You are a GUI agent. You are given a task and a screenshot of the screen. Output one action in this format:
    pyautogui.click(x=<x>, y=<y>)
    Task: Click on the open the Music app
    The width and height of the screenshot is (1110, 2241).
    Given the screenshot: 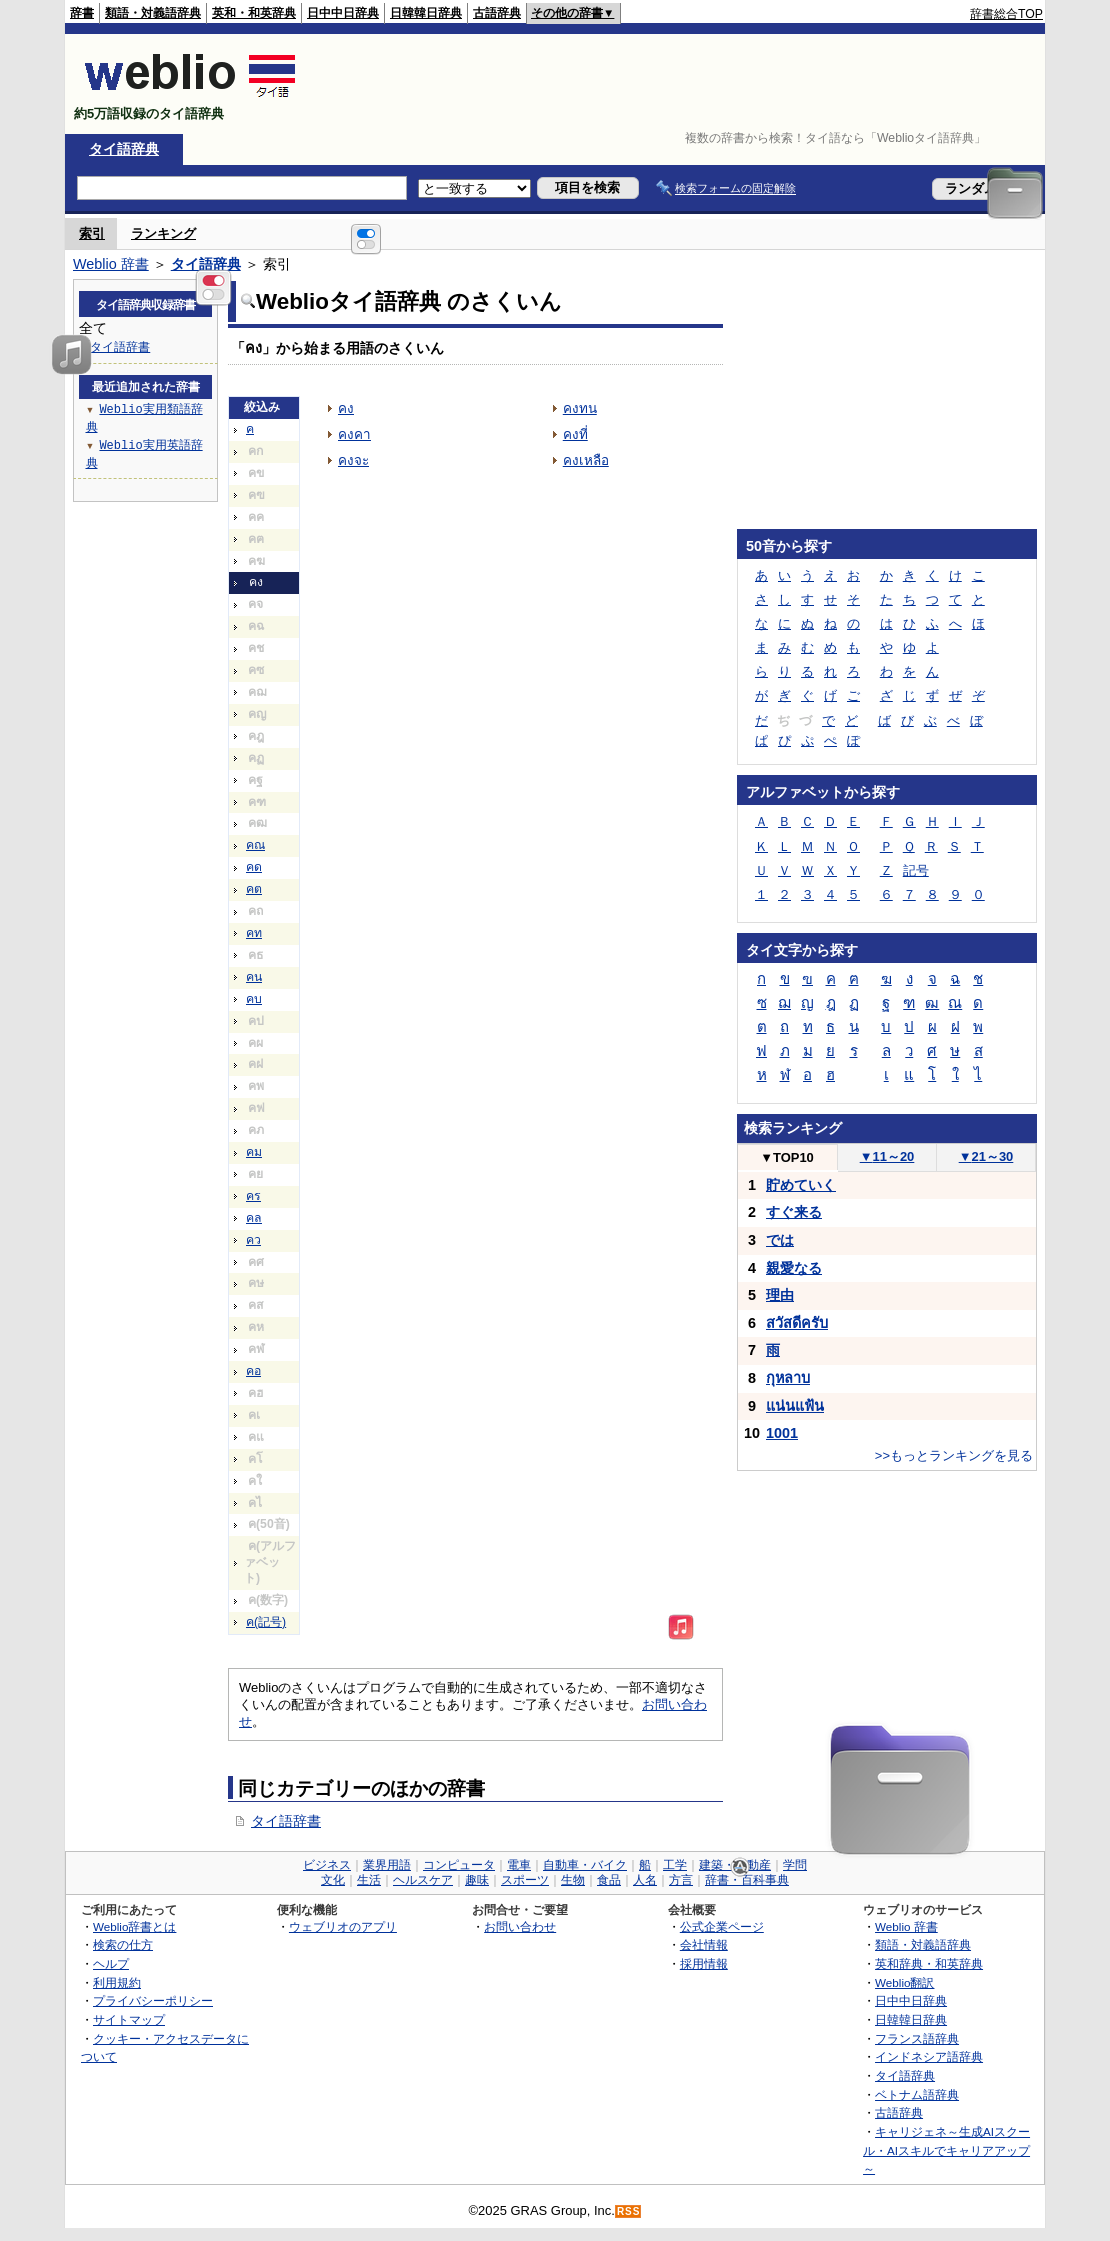 What is the action you would take?
    pyautogui.click(x=71, y=354)
    